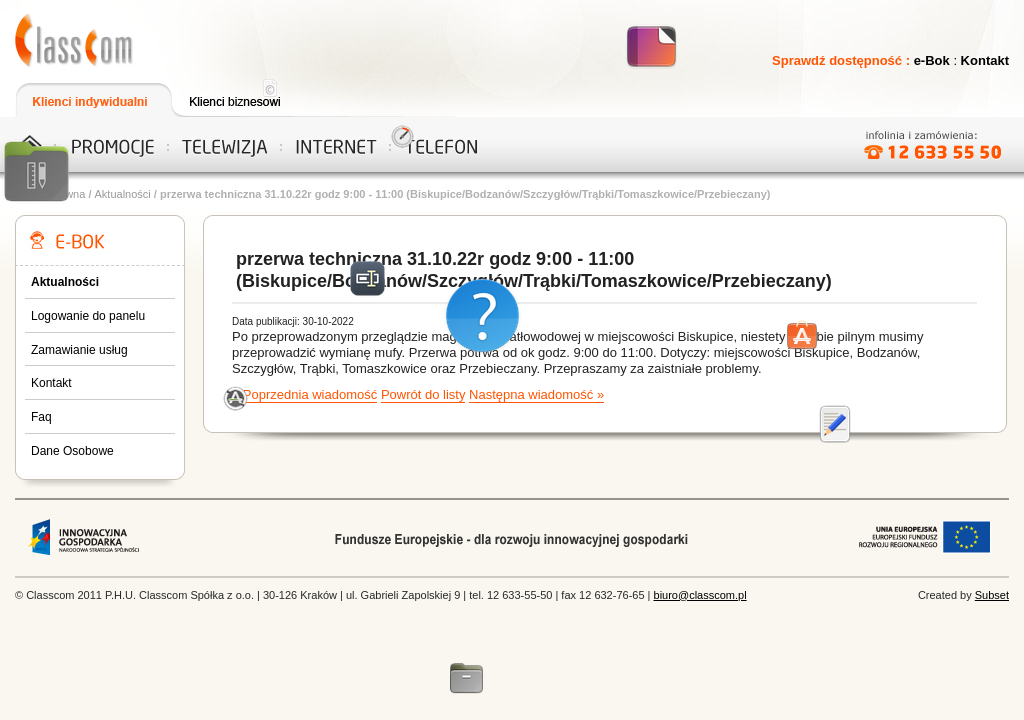 The image size is (1024, 720). What do you see at coordinates (36, 171) in the screenshot?
I see `open templates folder` at bounding box center [36, 171].